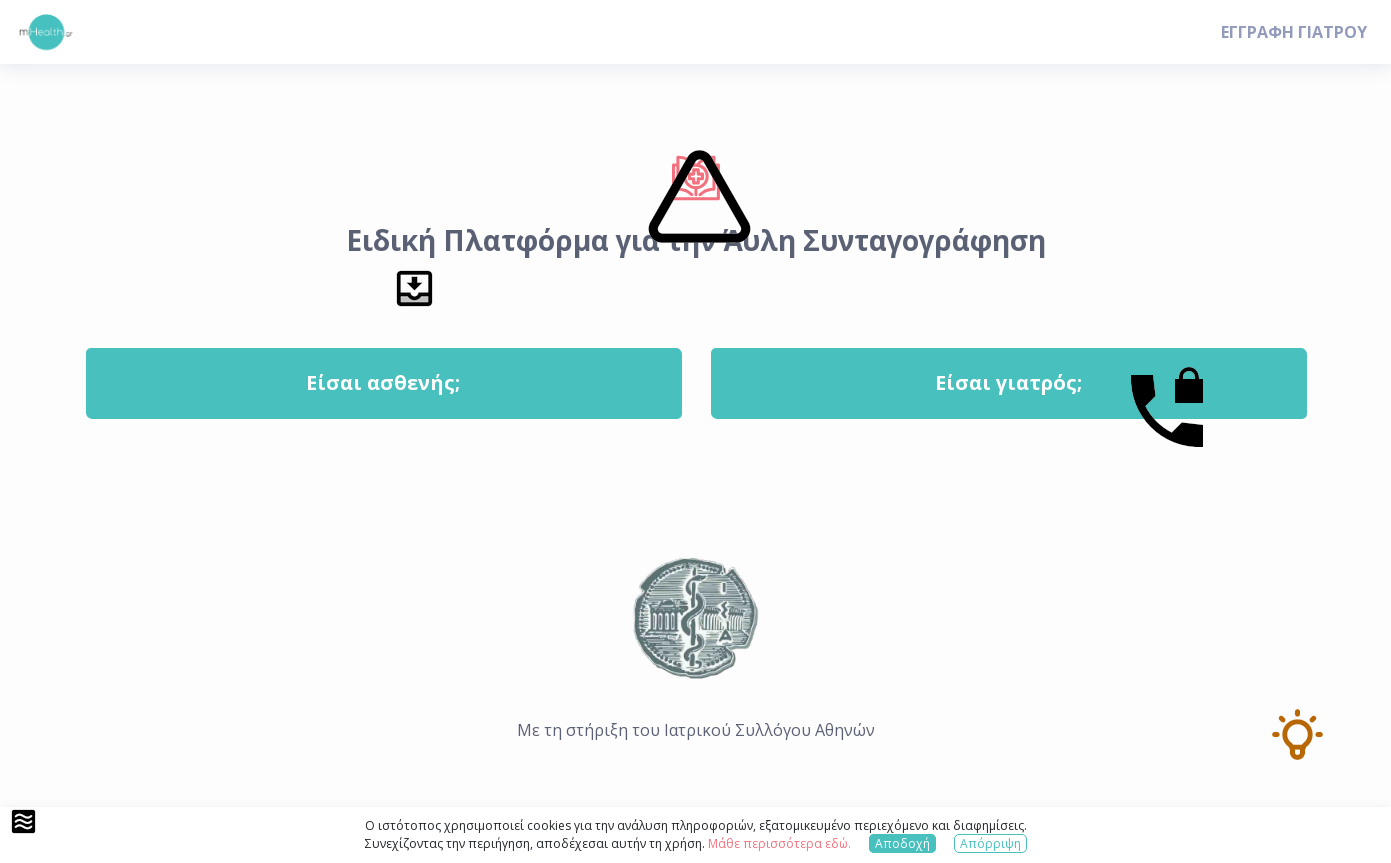 The image size is (1391, 863). What do you see at coordinates (699, 196) in the screenshot?
I see `play or start media content` at bounding box center [699, 196].